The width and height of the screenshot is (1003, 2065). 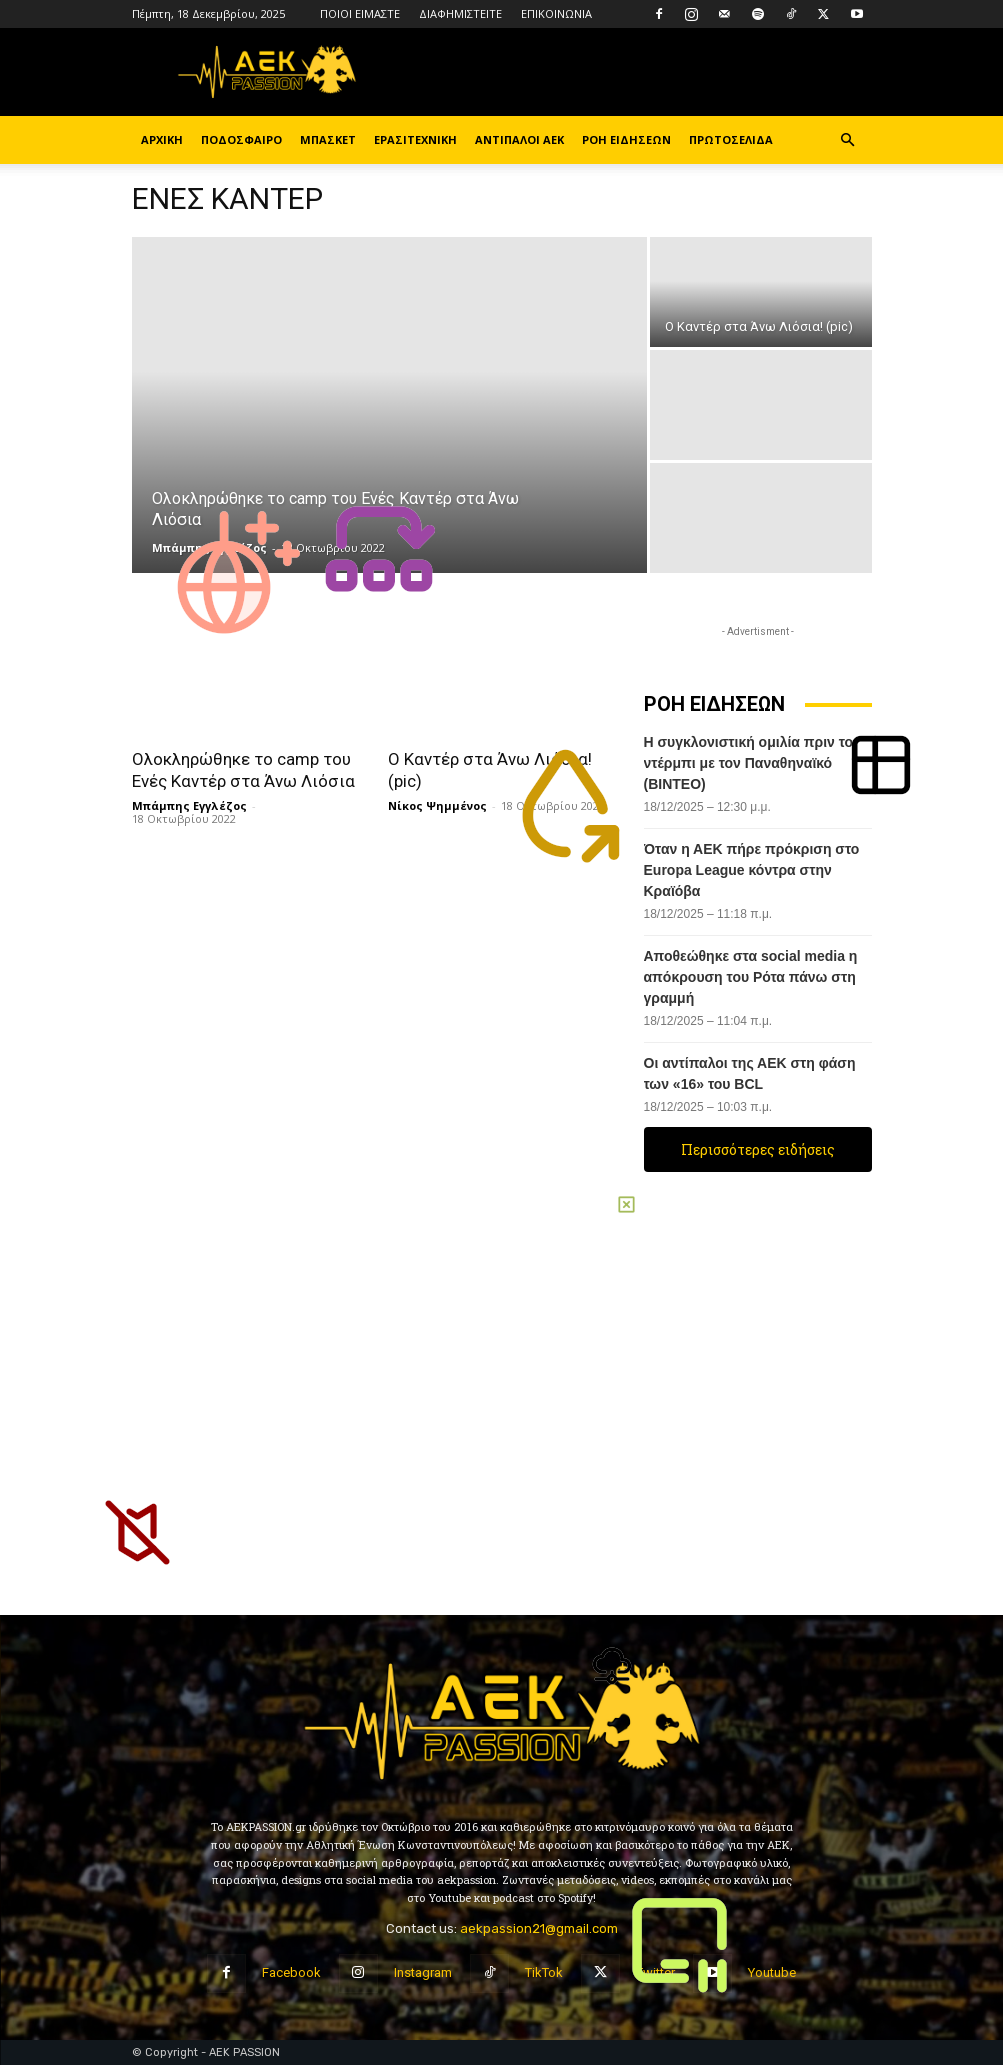 I want to click on reorder items in a list, so click(x=379, y=549).